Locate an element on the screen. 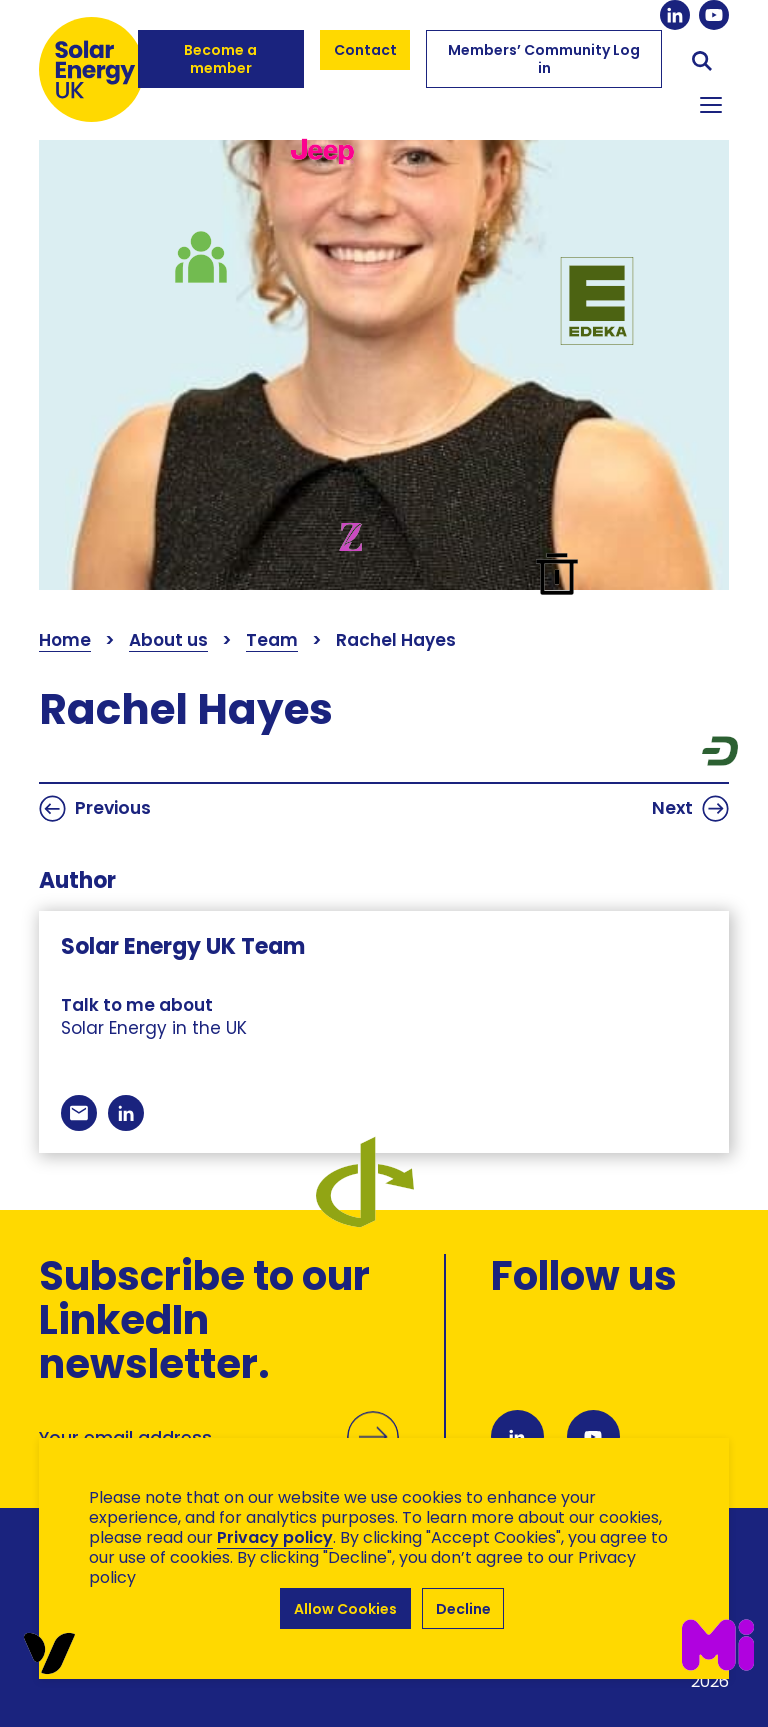  view team members is located at coordinates (201, 257).